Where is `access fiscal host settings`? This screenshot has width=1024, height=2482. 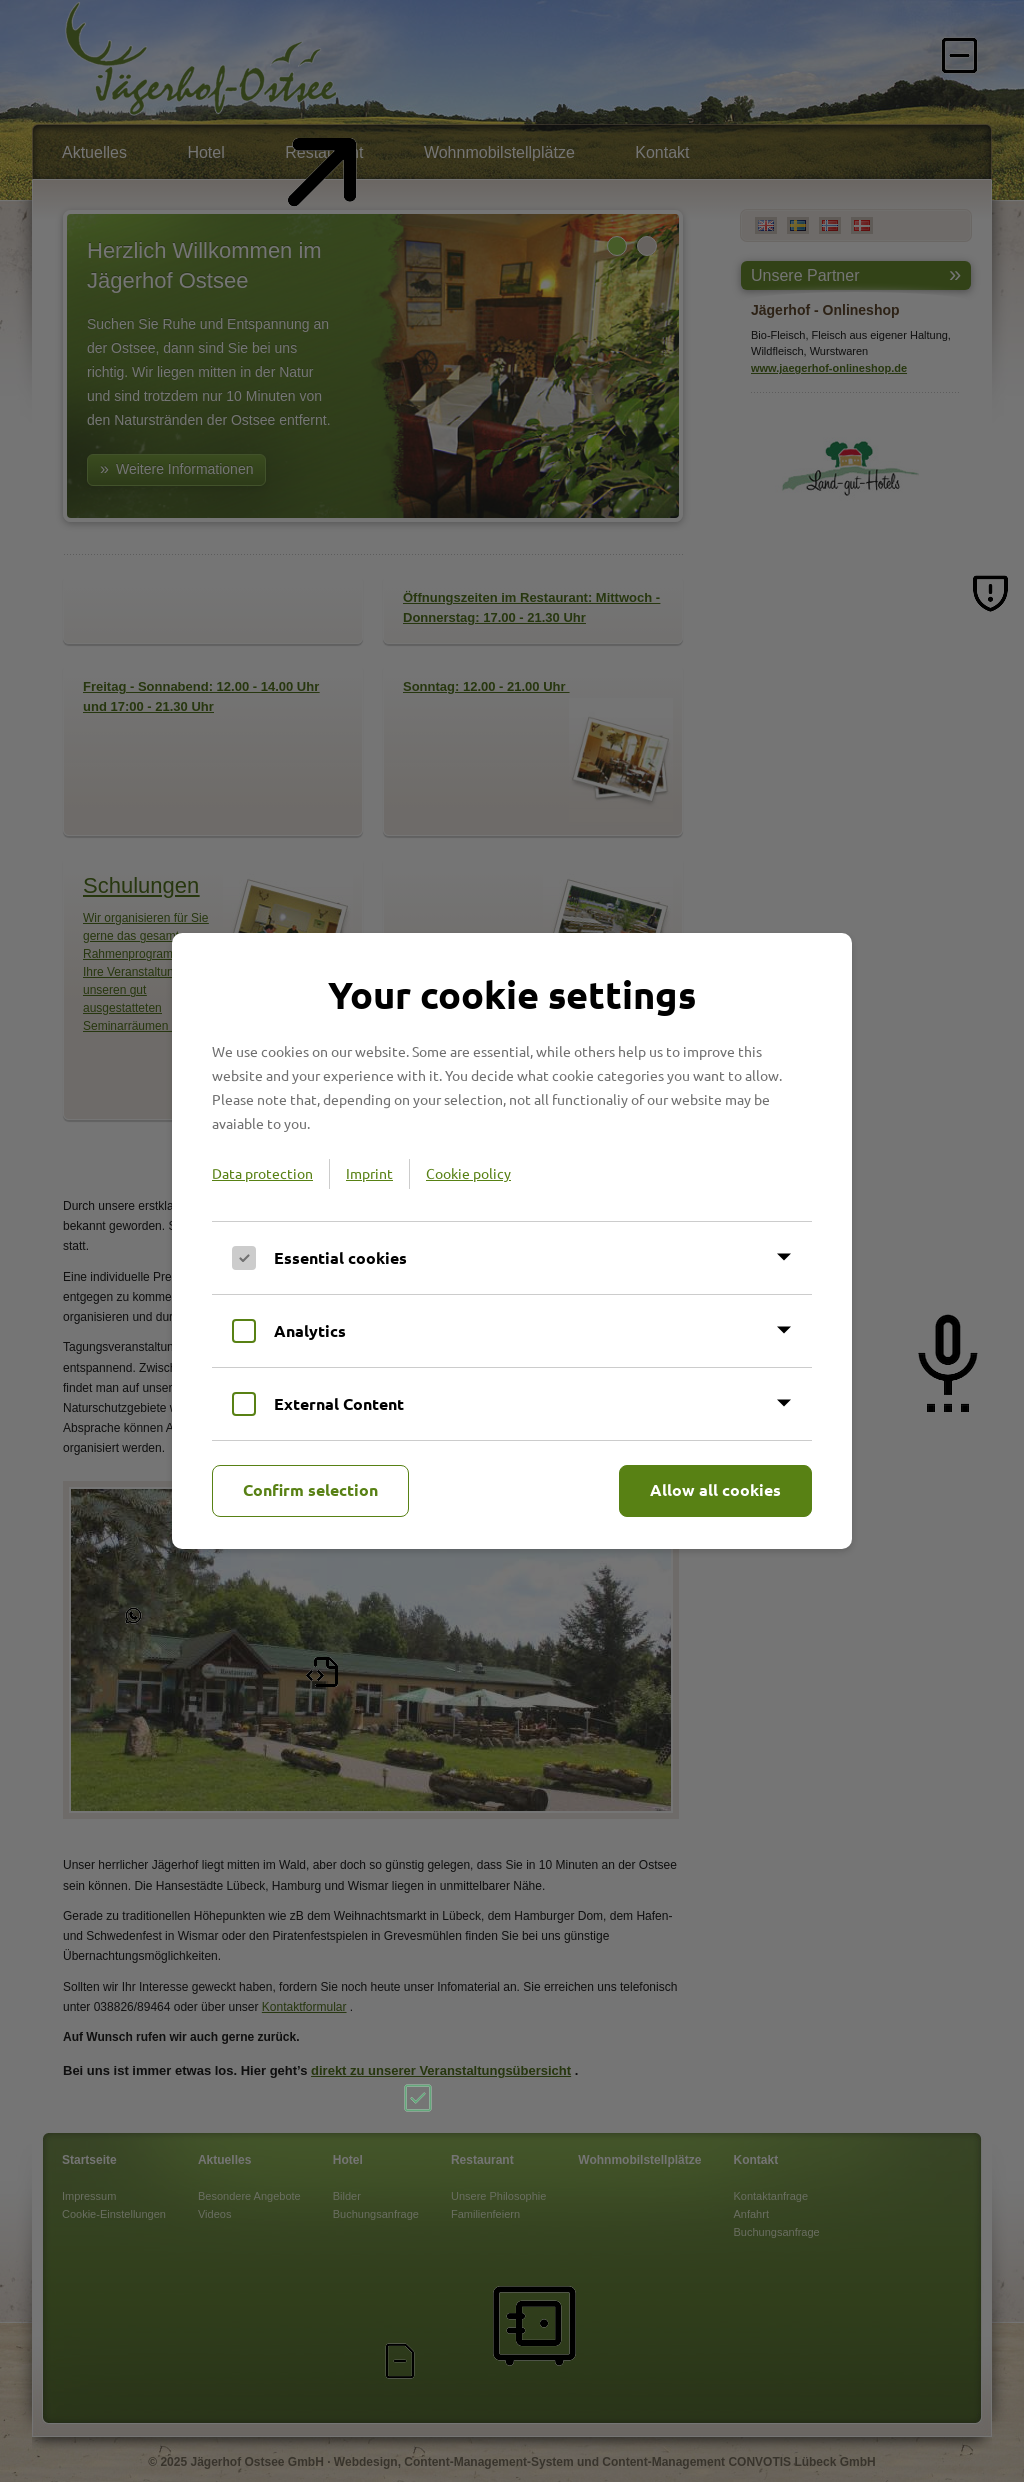 access fiscal host settings is located at coordinates (534, 2327).